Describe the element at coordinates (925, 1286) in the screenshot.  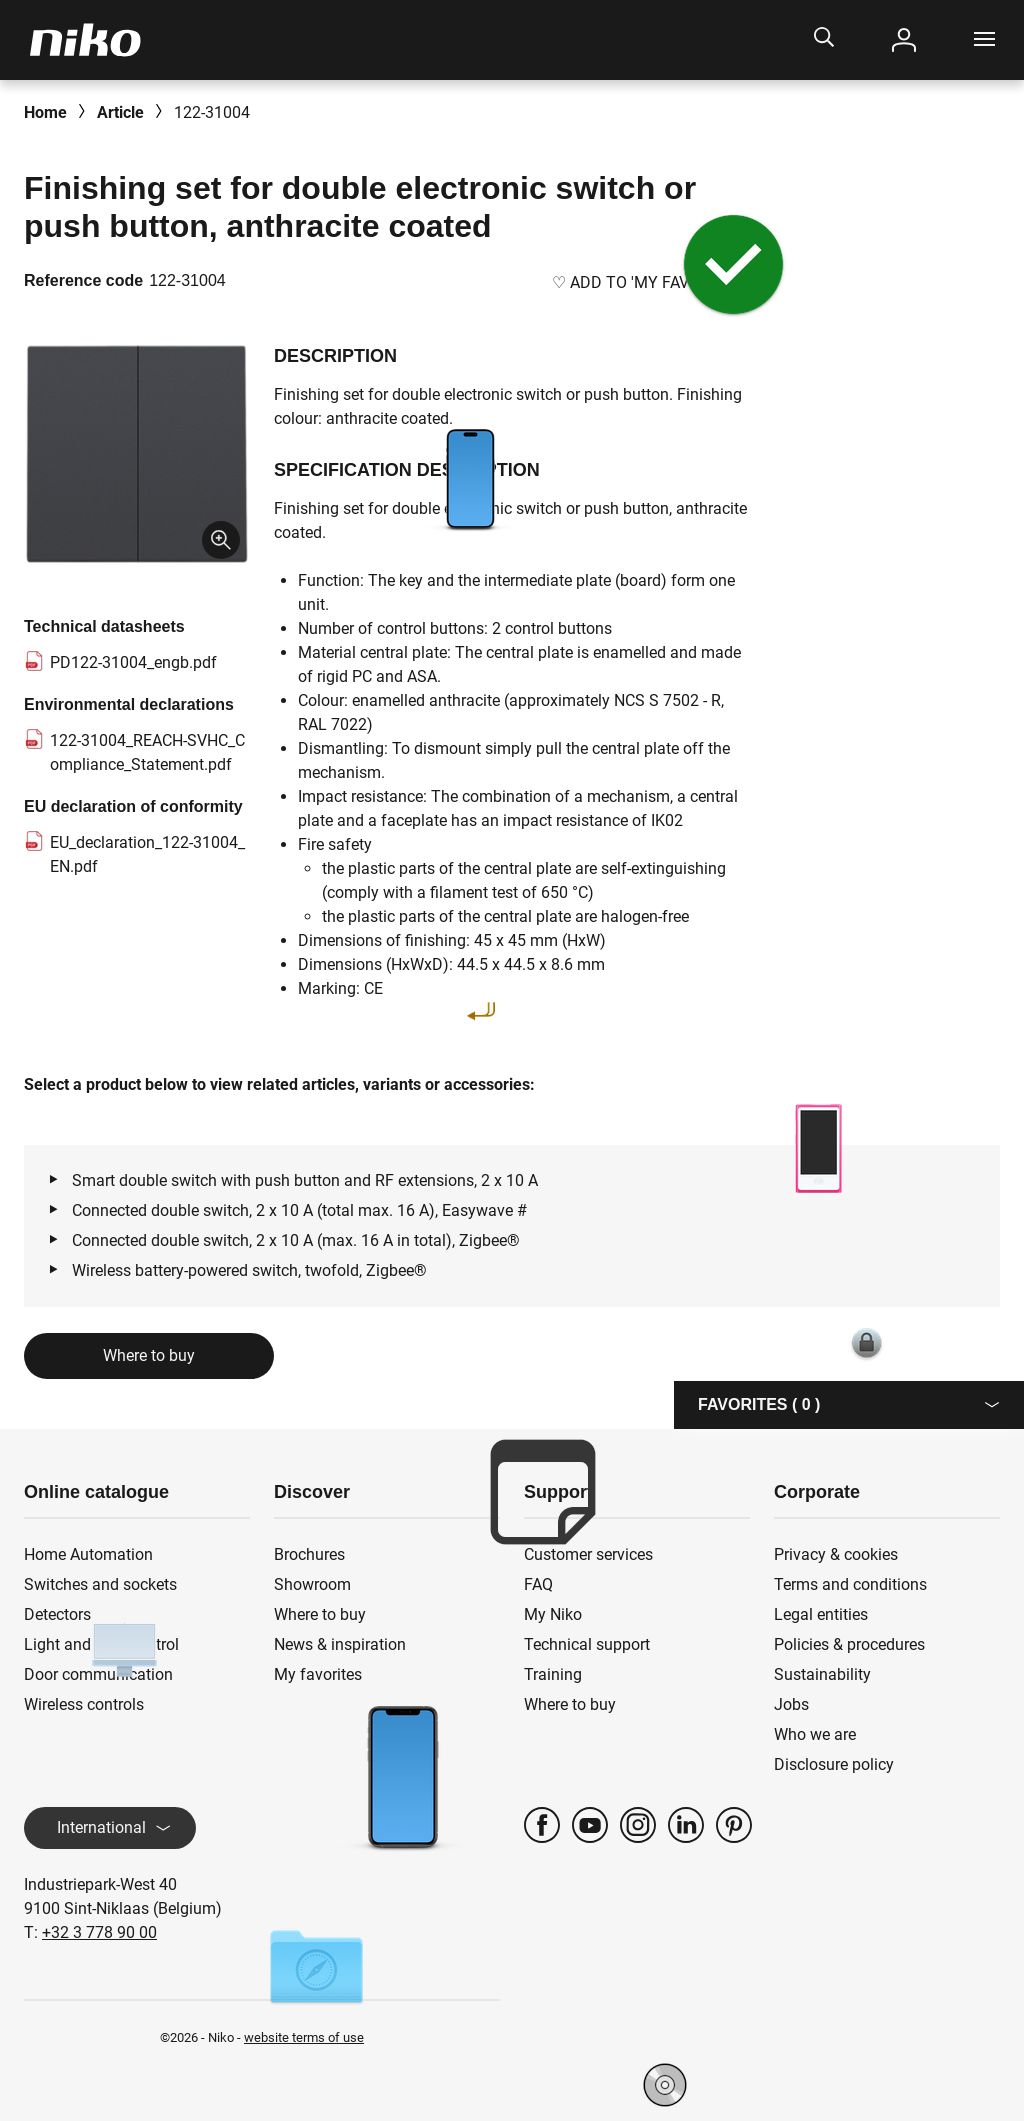
I see `indicates a locked or protected item` at that location.